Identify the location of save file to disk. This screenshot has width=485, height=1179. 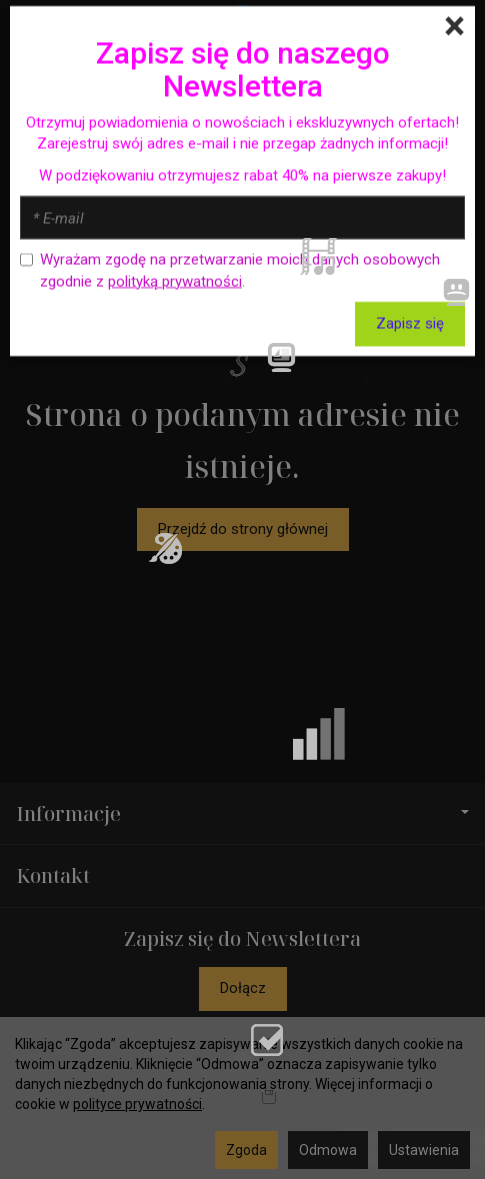
(269, 1097).